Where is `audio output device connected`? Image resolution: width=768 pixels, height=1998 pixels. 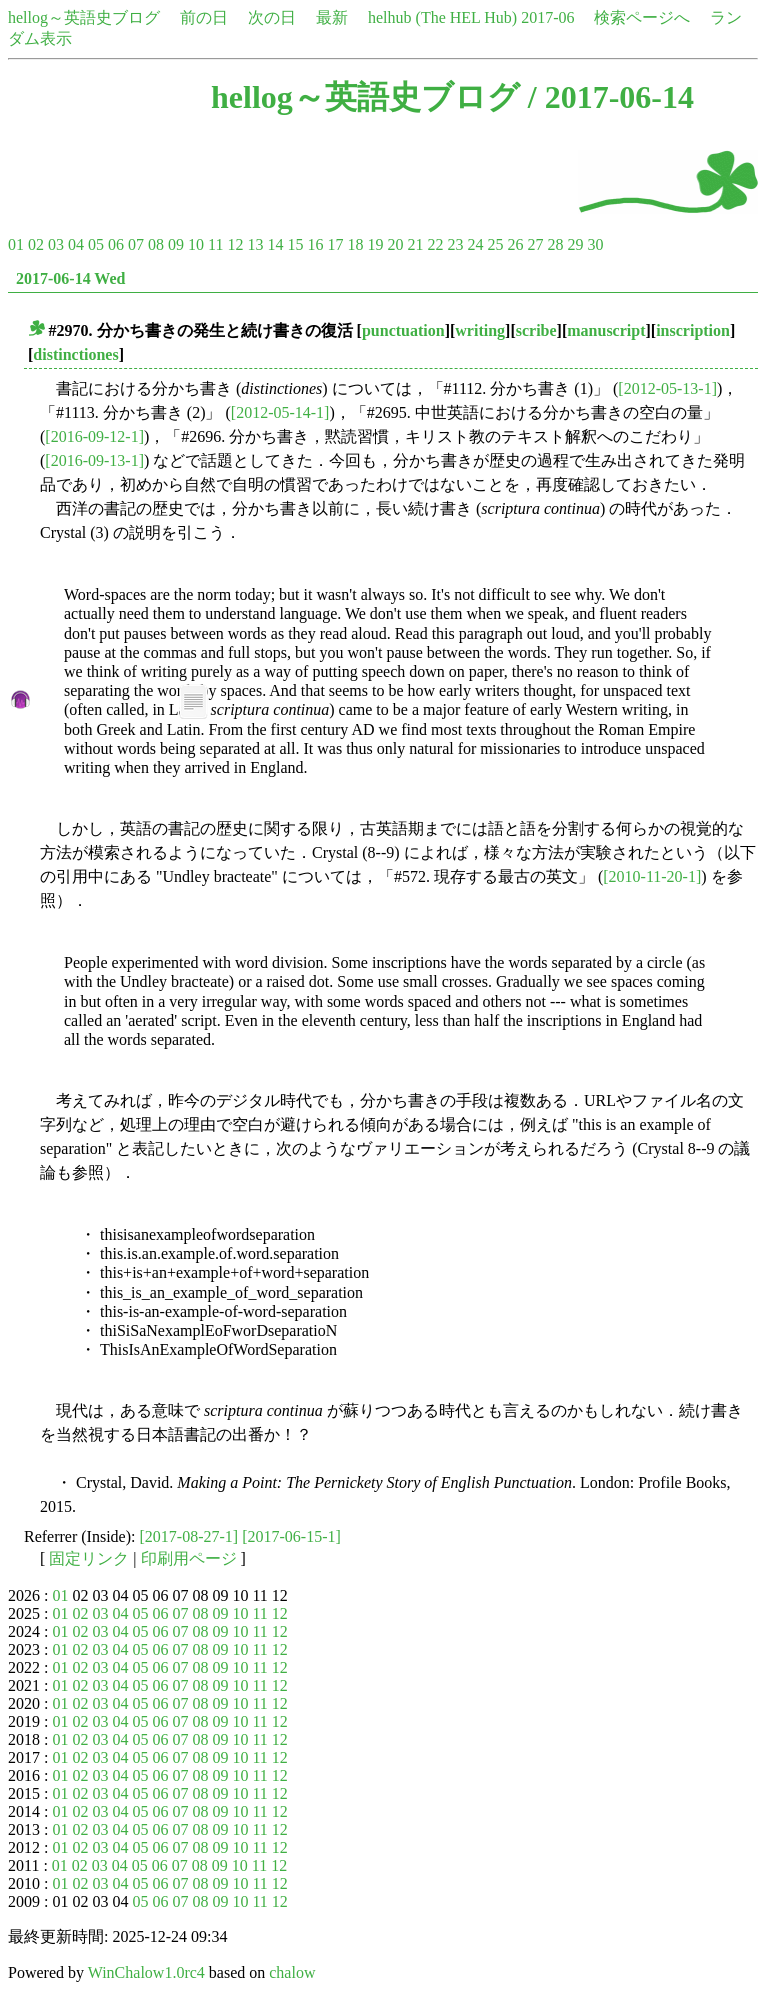
audio output device connected is located at coordinates (20, 699).